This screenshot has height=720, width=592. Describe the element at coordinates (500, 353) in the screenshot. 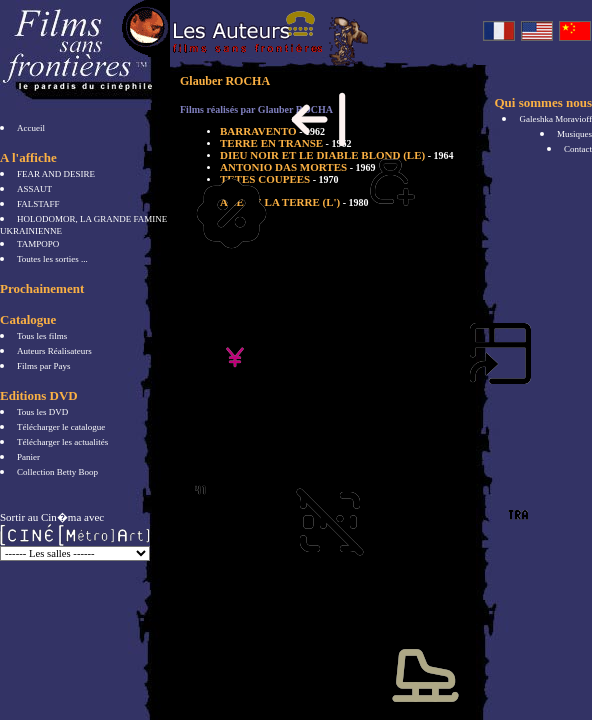

I see `create a symbolic link to this project` at that location.